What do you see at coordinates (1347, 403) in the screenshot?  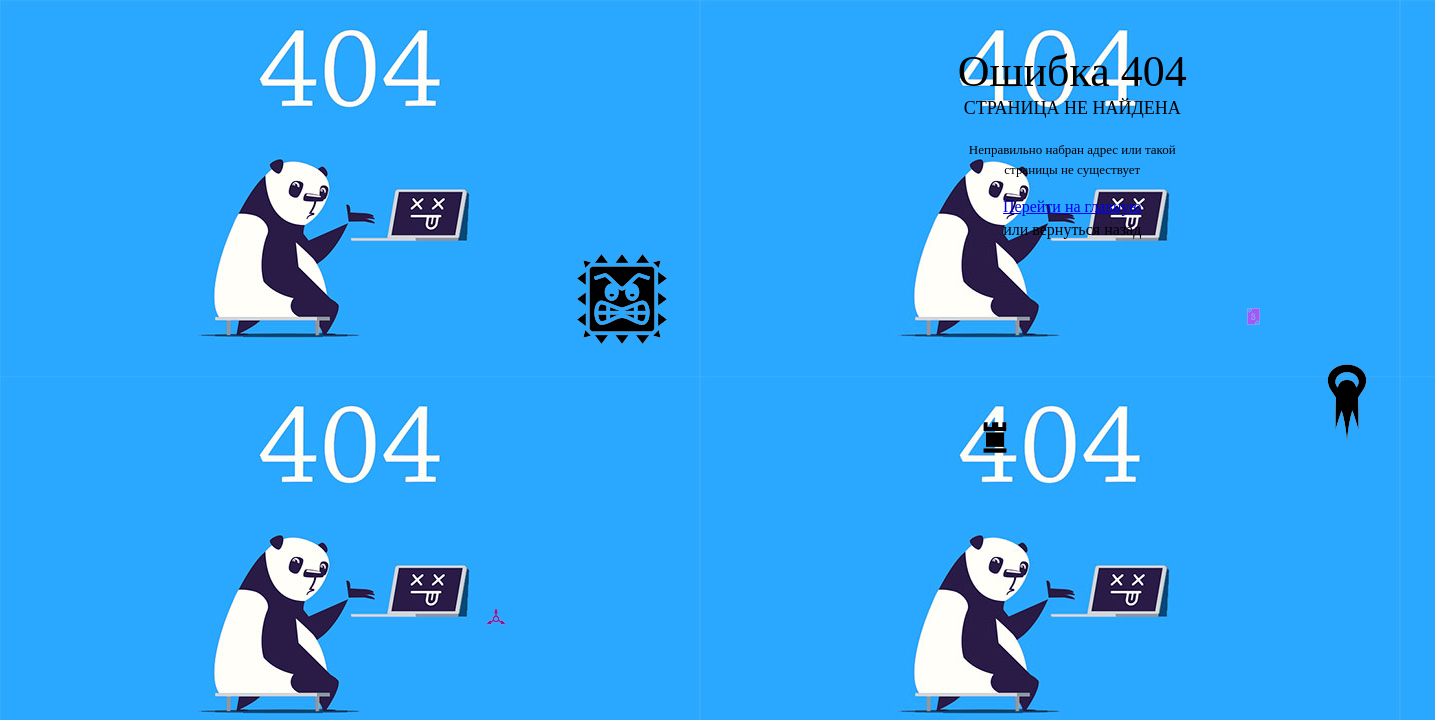 I see `trigger an explosion or blast effect` at bounding box center [1347, 403].